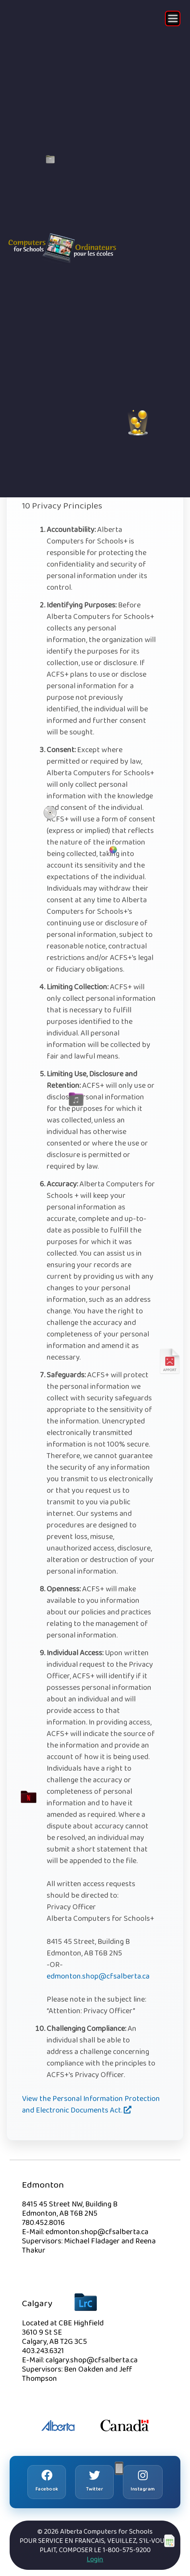 The height and width of the screenshot is (2576, 190). What do you see at coordinates (50, 159) in the screenshot?
I see `open the nautilus file manager` at bounding box center [50, 159].